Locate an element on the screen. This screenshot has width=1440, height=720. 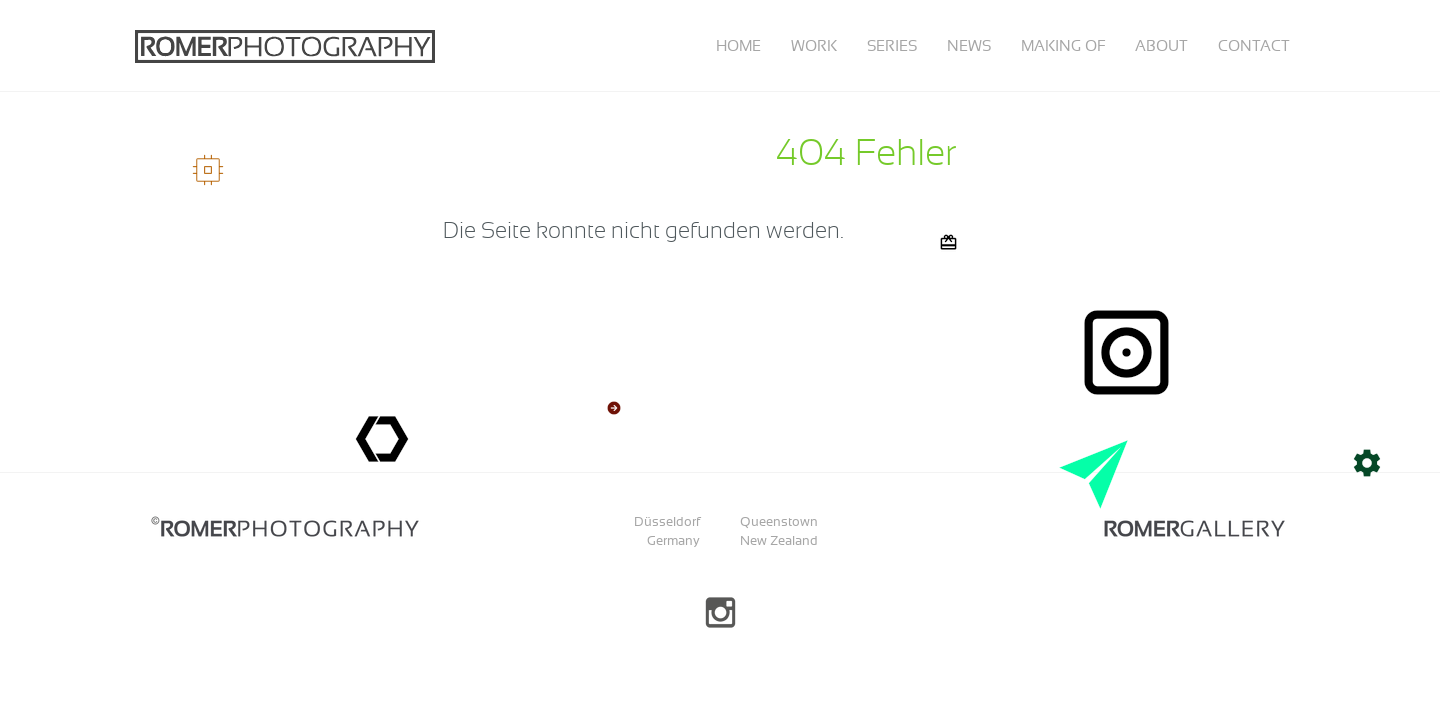
redeem a gift card or voucher is located at coordinates (948, 242).